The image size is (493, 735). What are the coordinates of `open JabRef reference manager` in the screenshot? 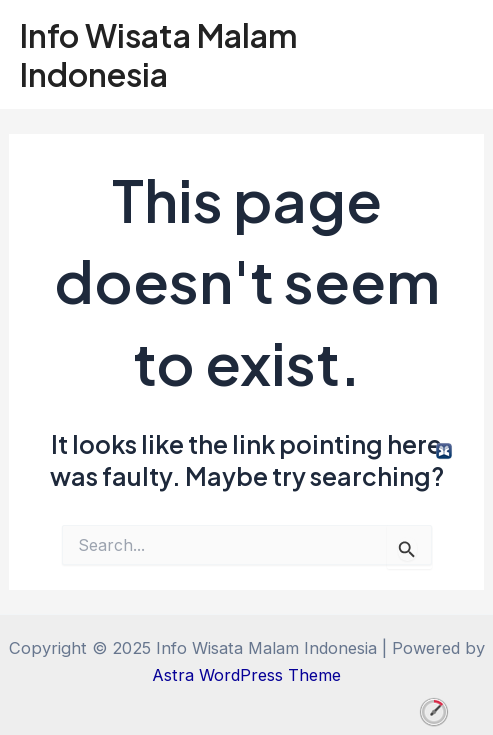 It's located at (444, 451).